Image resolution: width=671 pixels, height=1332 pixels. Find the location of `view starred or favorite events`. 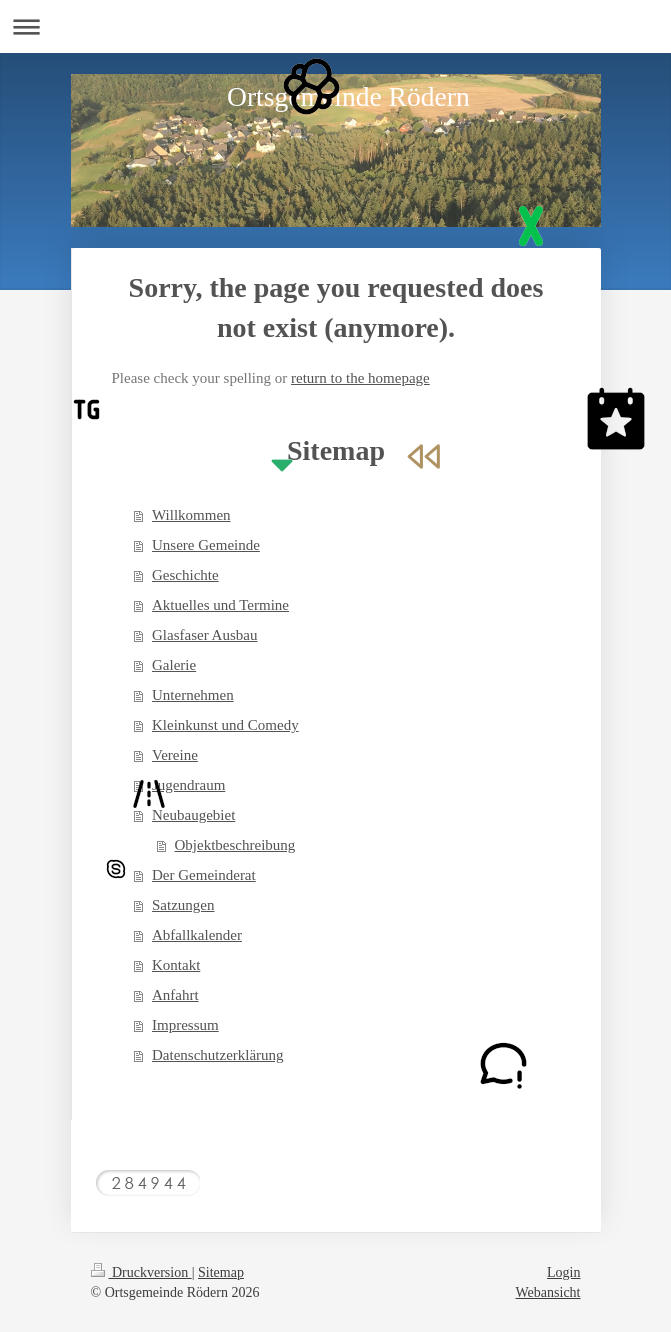

view starred or favorite events is located at coordinates (616, 421).